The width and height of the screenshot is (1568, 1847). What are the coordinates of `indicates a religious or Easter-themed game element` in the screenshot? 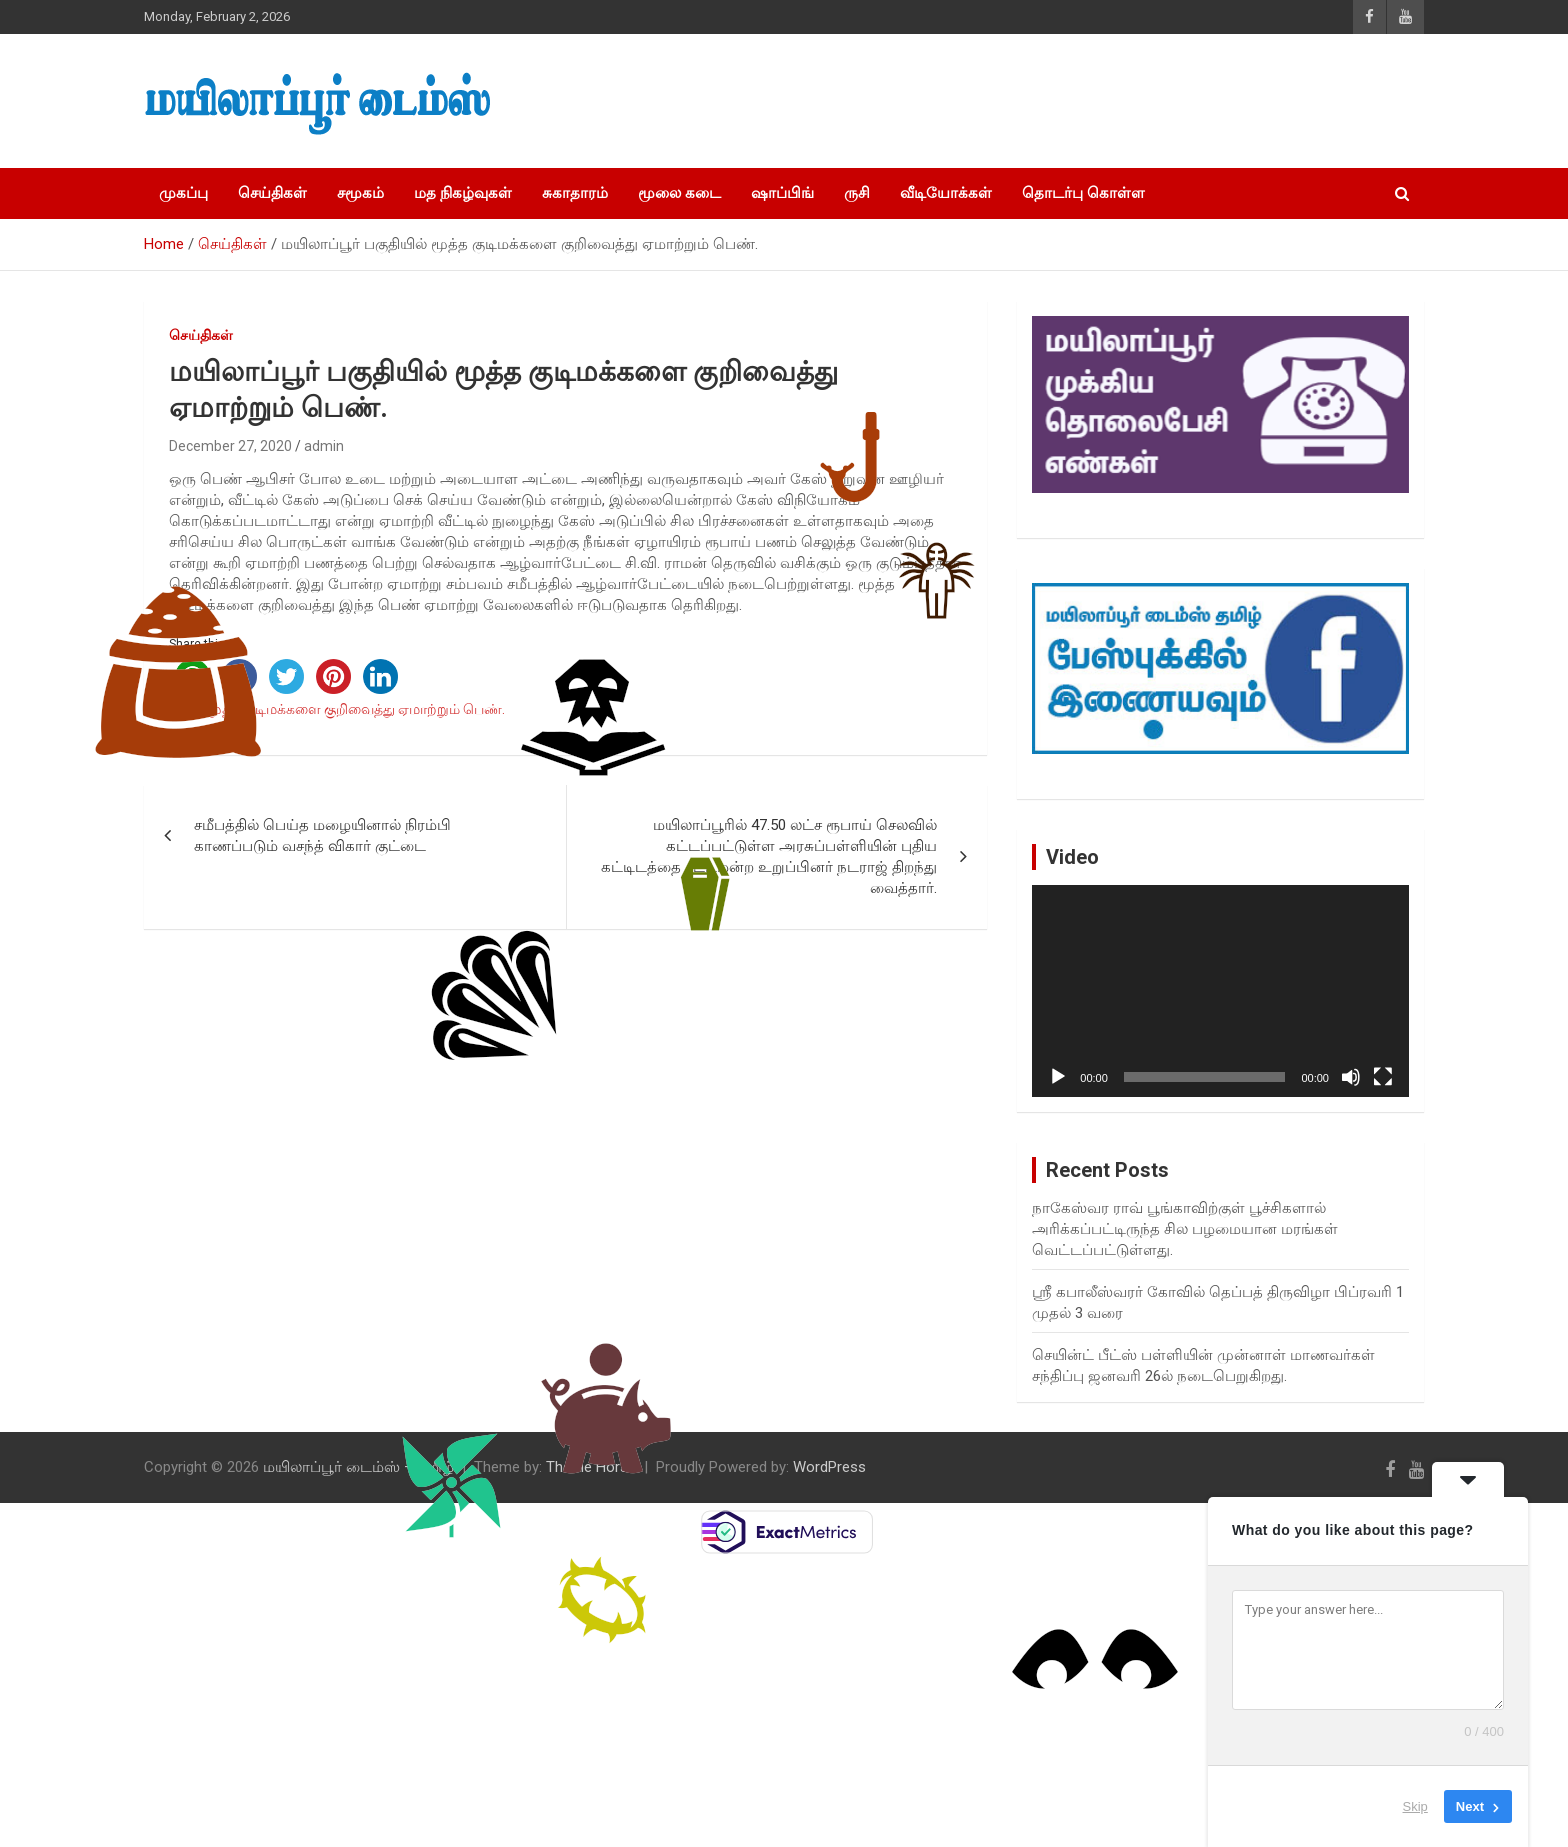 It's located at (601, 1599).